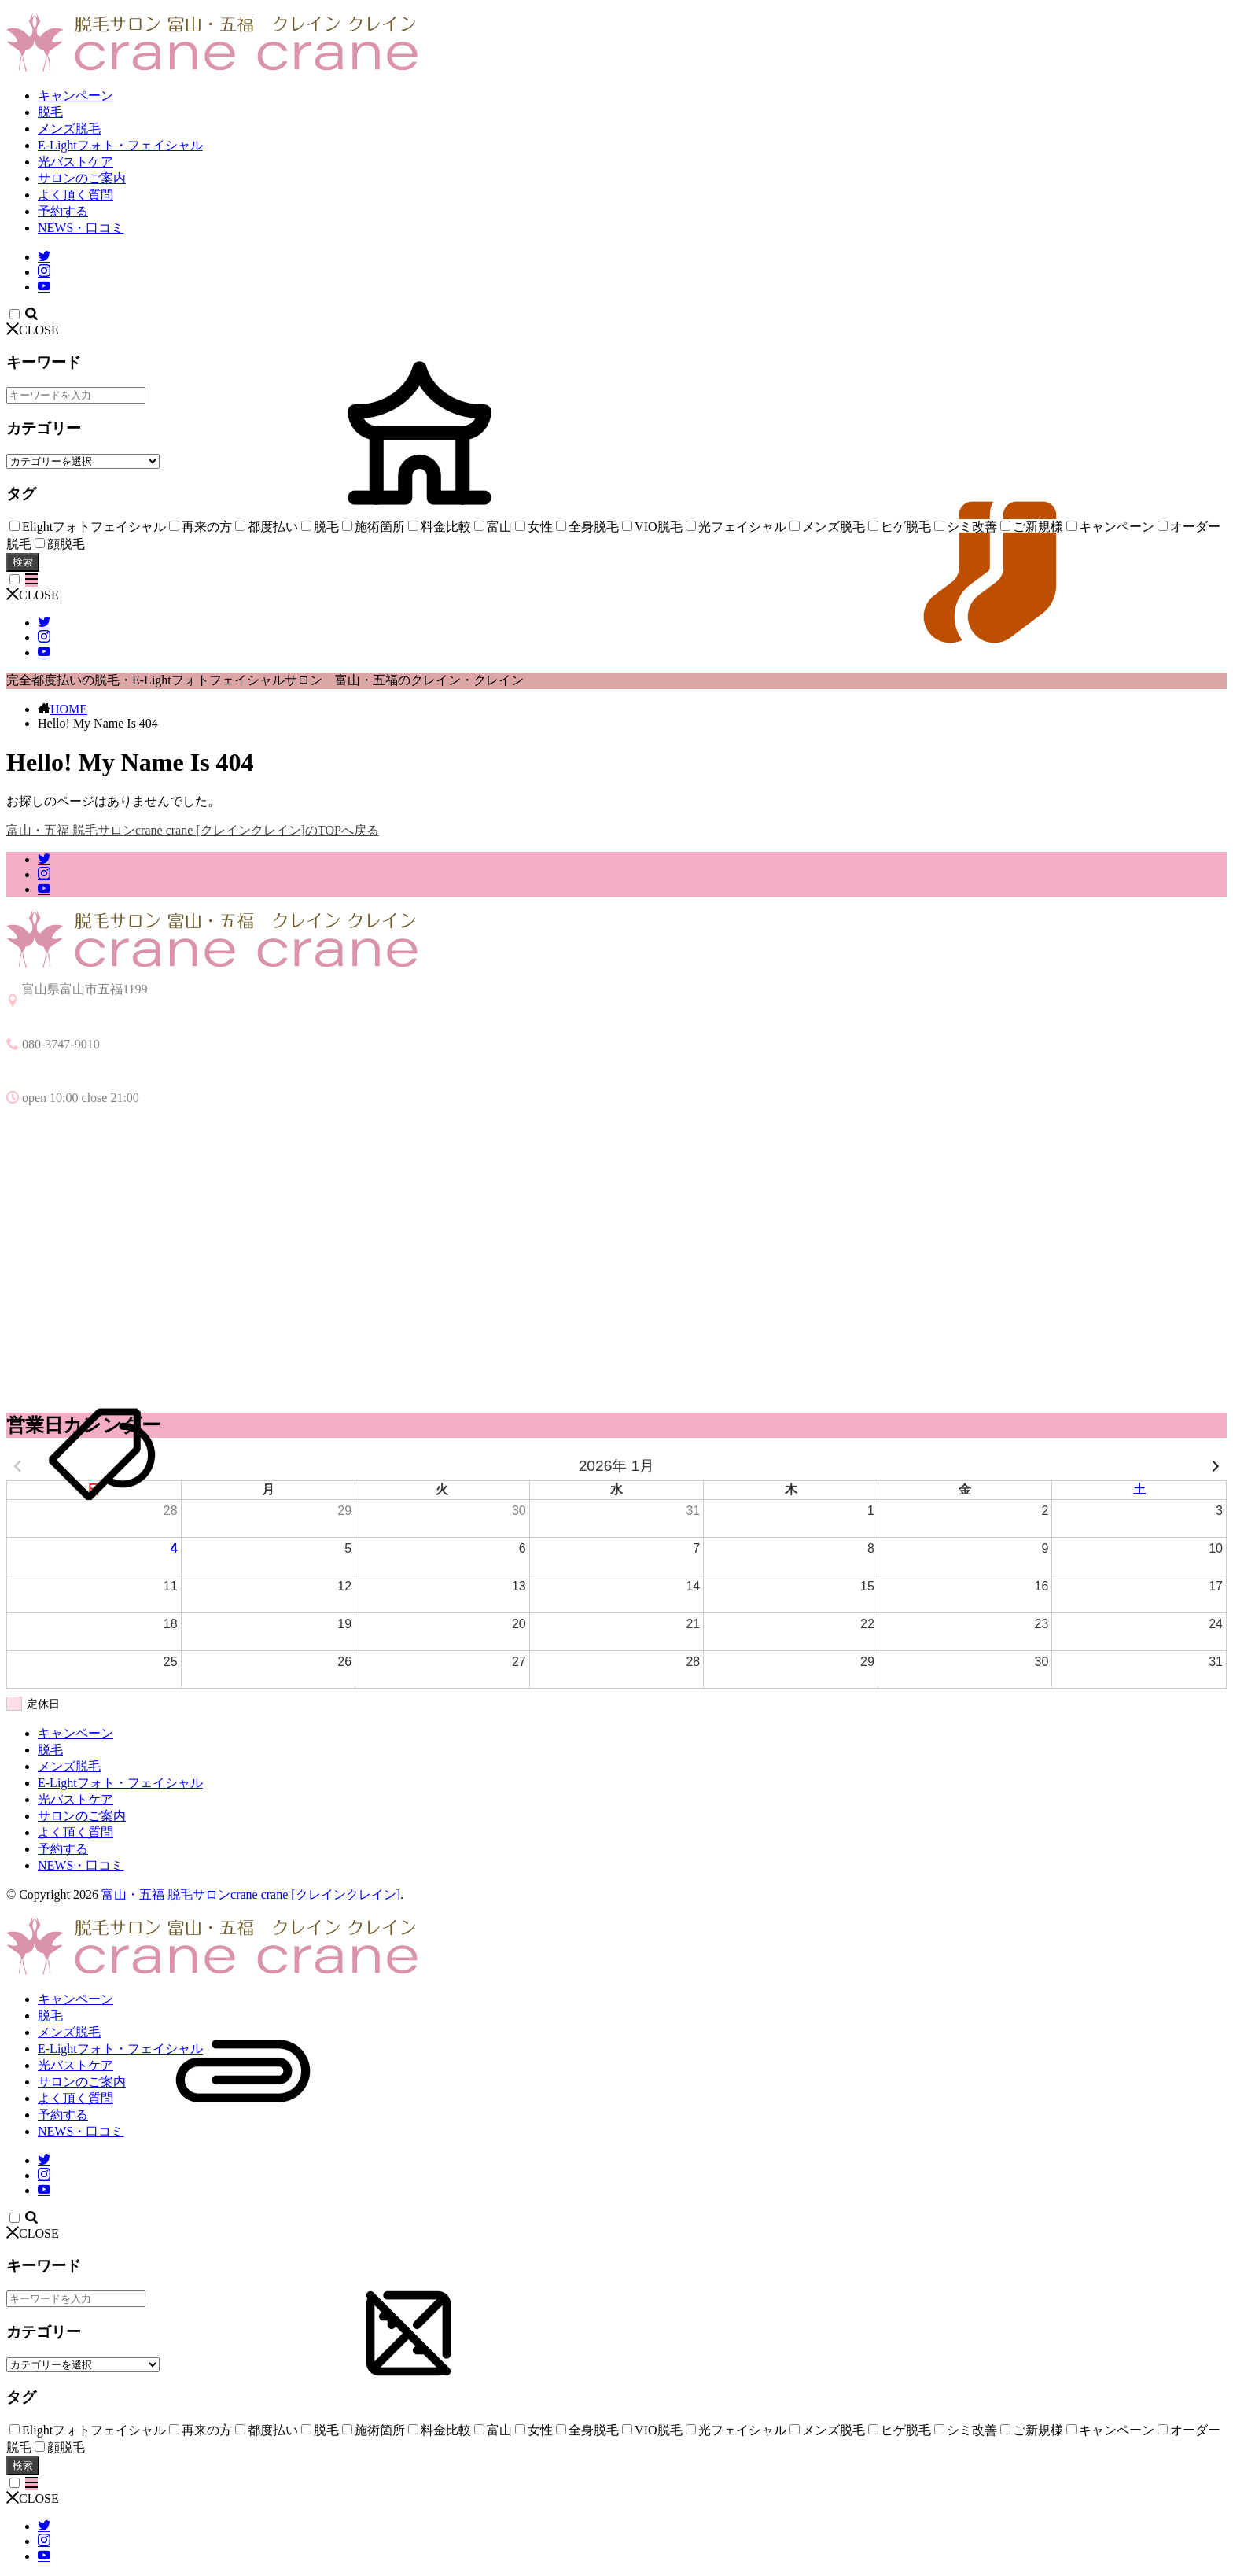  I want to click on browse socks or hosiery products, so click(994, 572).